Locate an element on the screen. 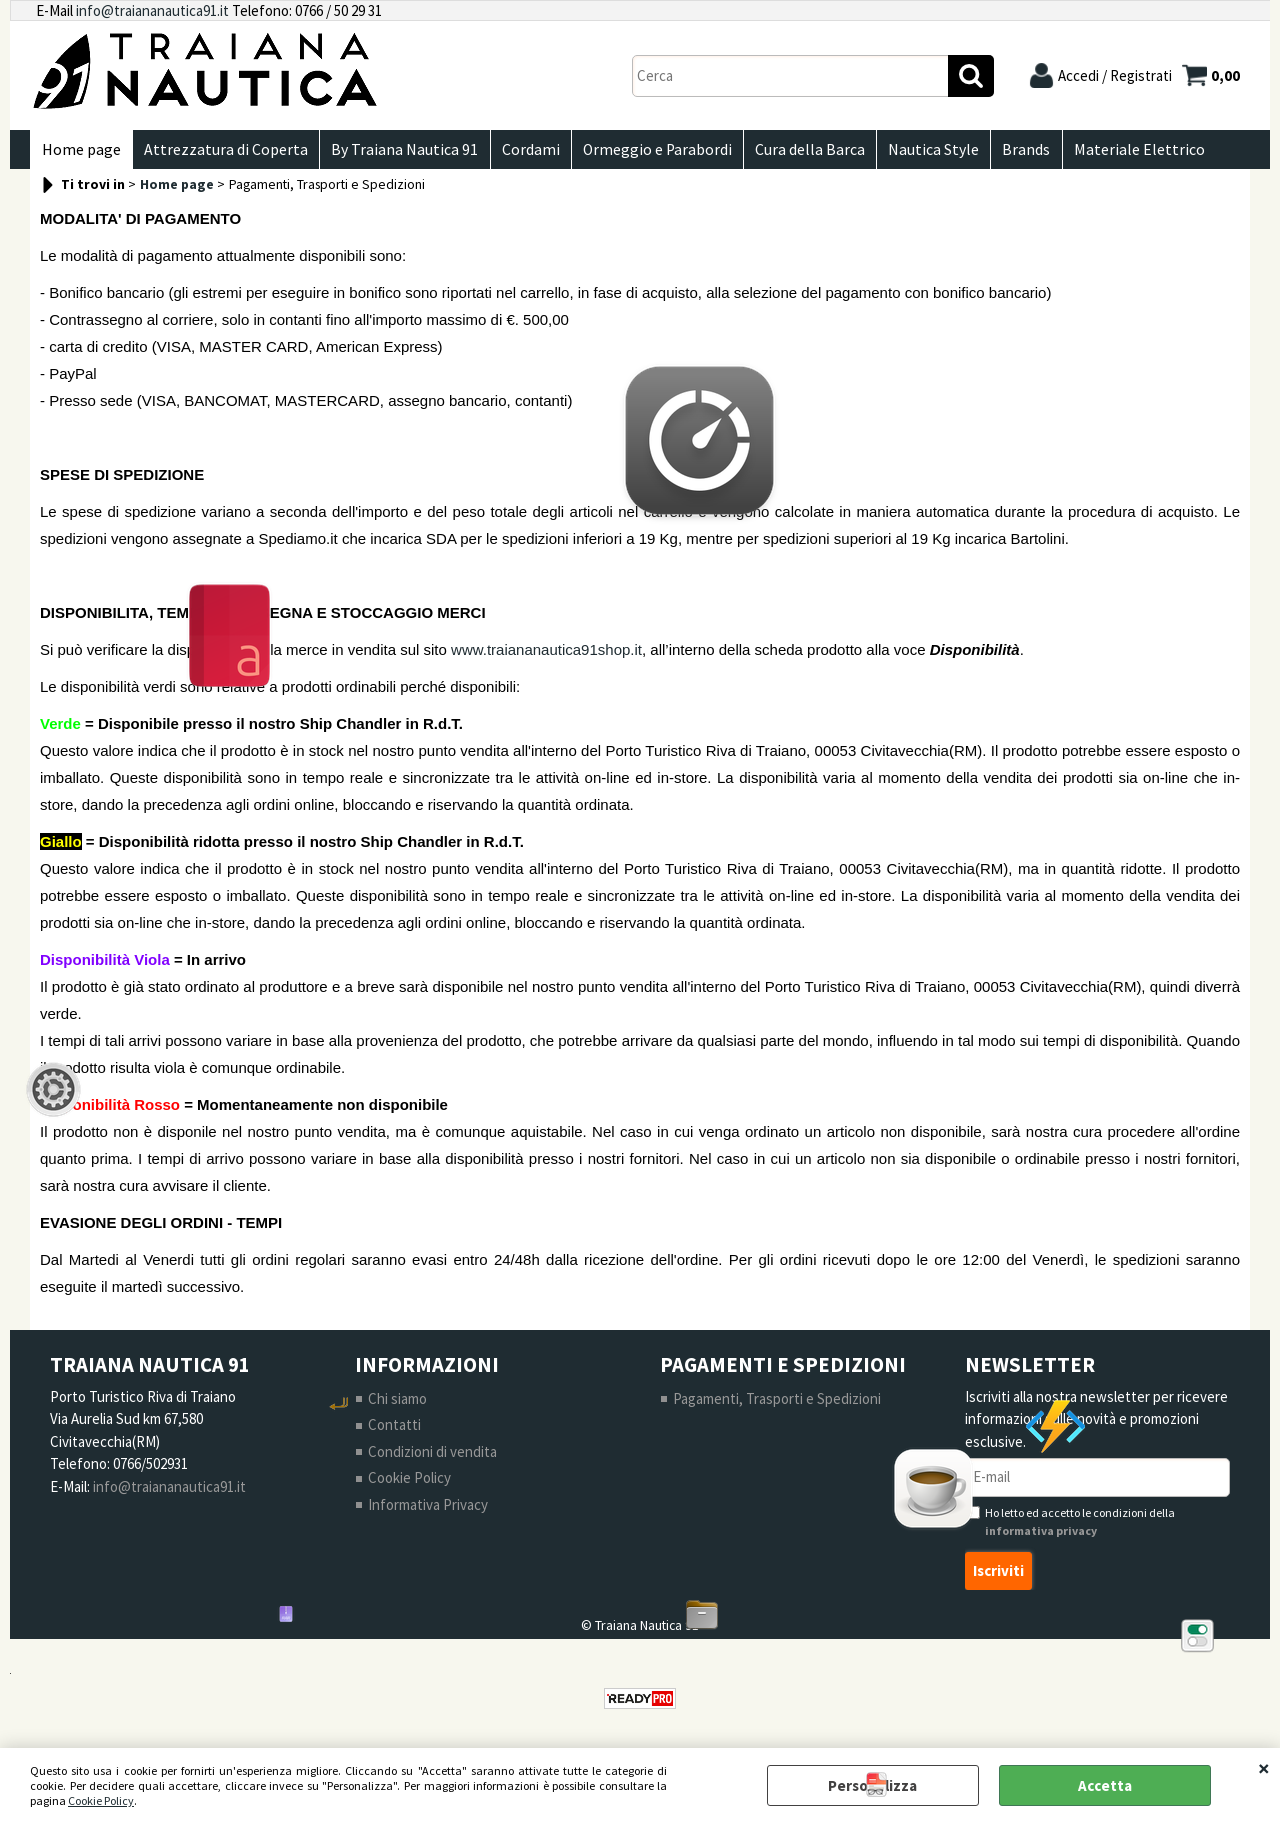 This screenshot has height=1823, width=1280. launch a java application is located at coordinates (933, 1488).